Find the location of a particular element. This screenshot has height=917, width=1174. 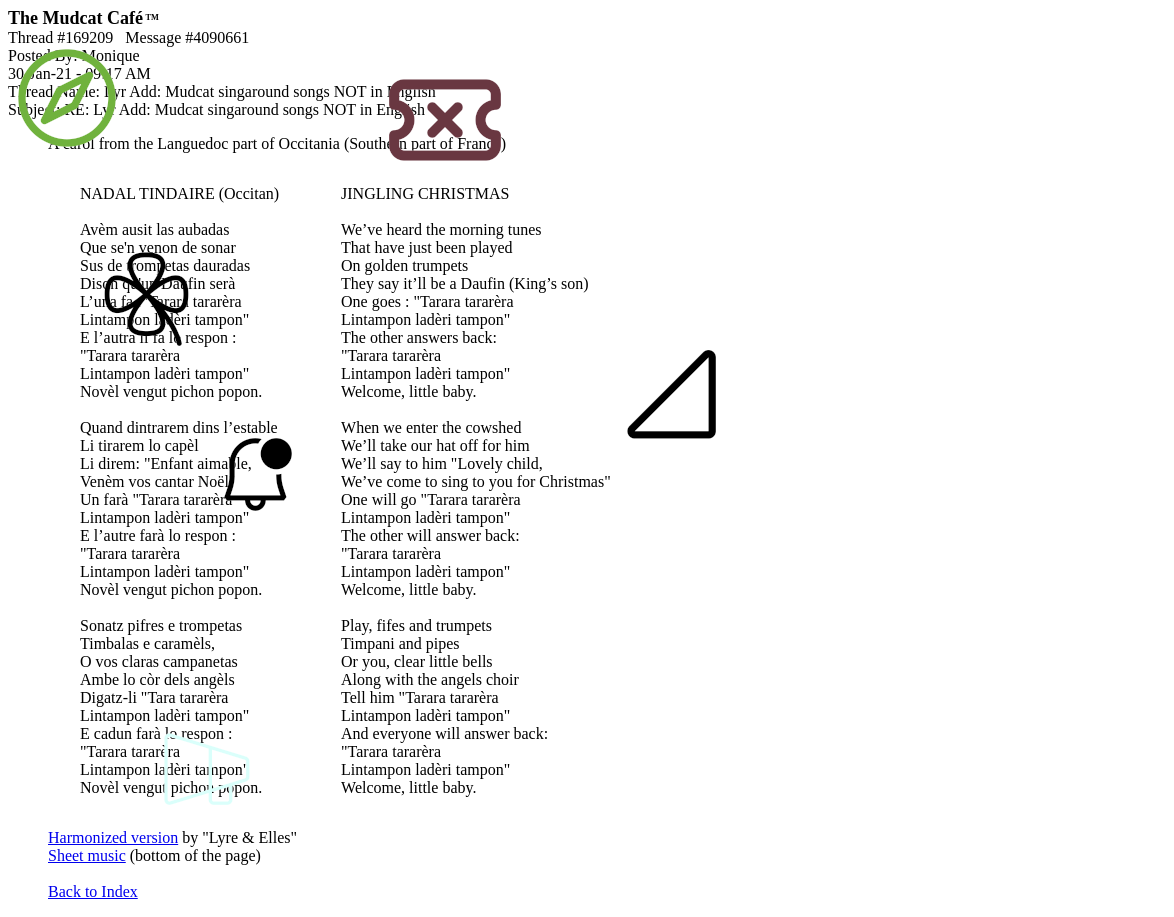

make an announcement is located at coordinates (203, 772).